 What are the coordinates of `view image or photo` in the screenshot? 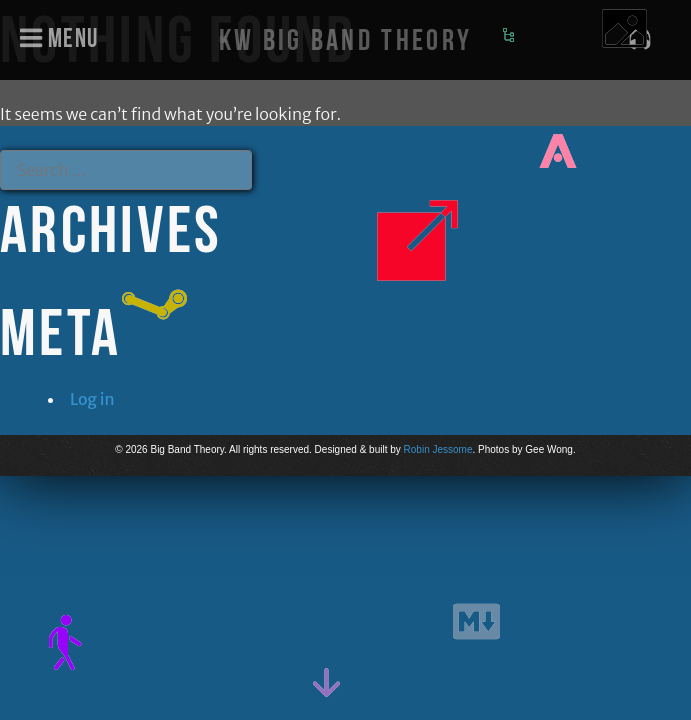 It's located at (624, 28).